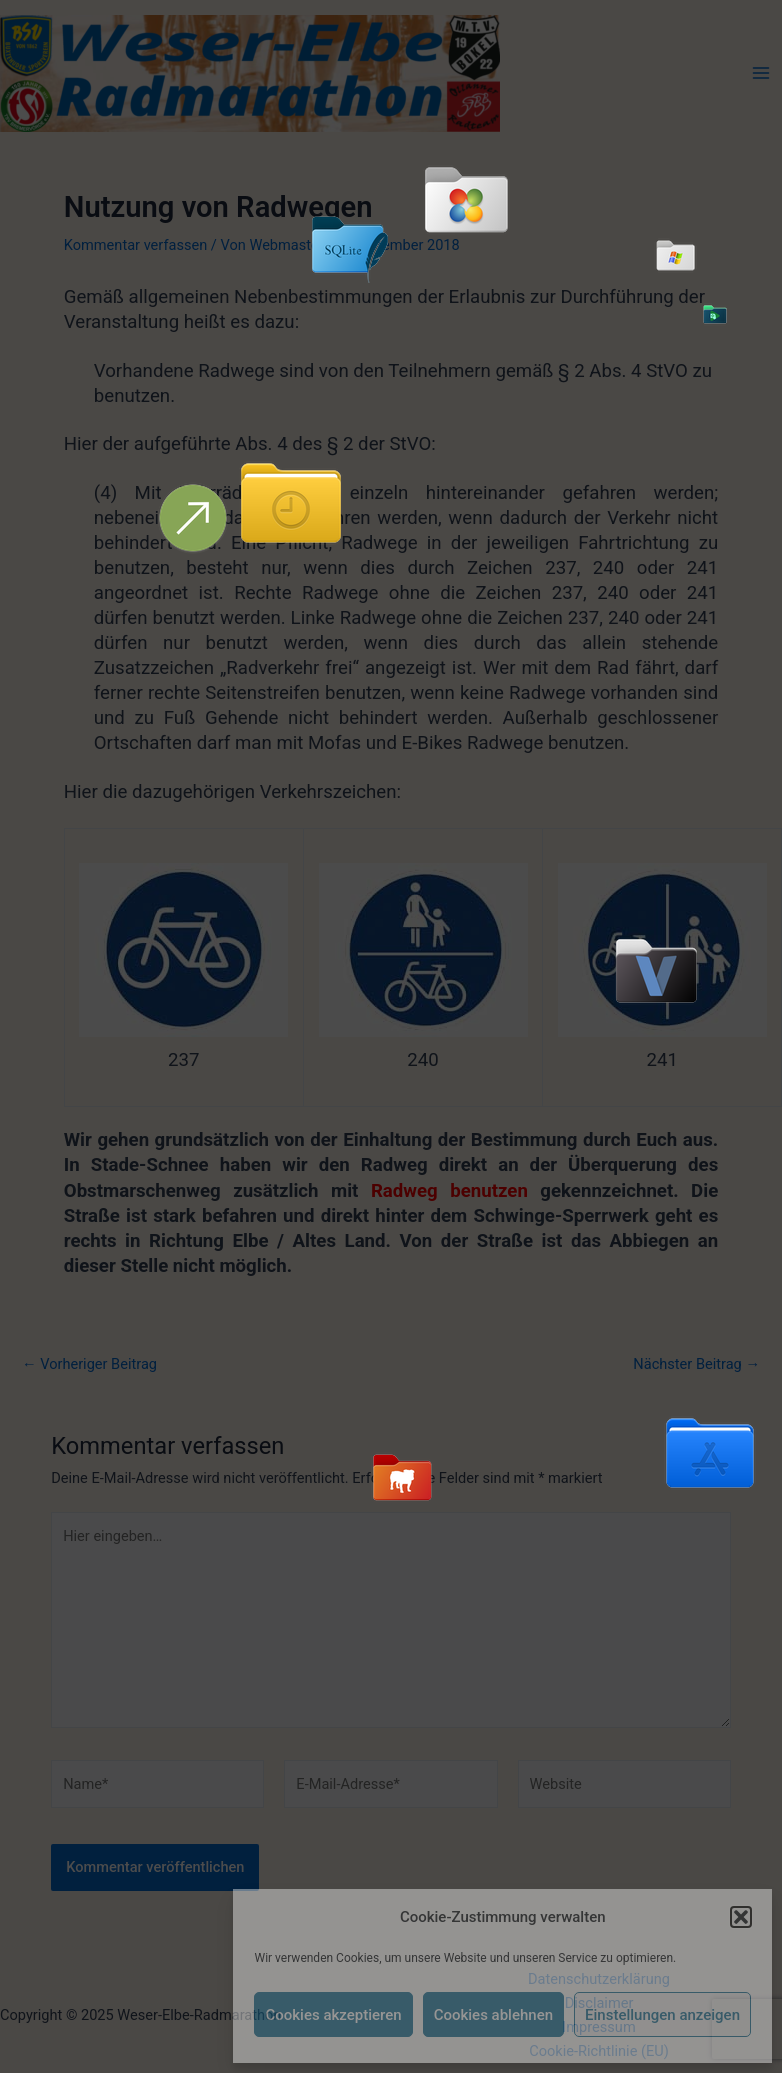 The image size is (782, 2073). I want to click on open the Eleven Forum community folder, so click(466, 202).